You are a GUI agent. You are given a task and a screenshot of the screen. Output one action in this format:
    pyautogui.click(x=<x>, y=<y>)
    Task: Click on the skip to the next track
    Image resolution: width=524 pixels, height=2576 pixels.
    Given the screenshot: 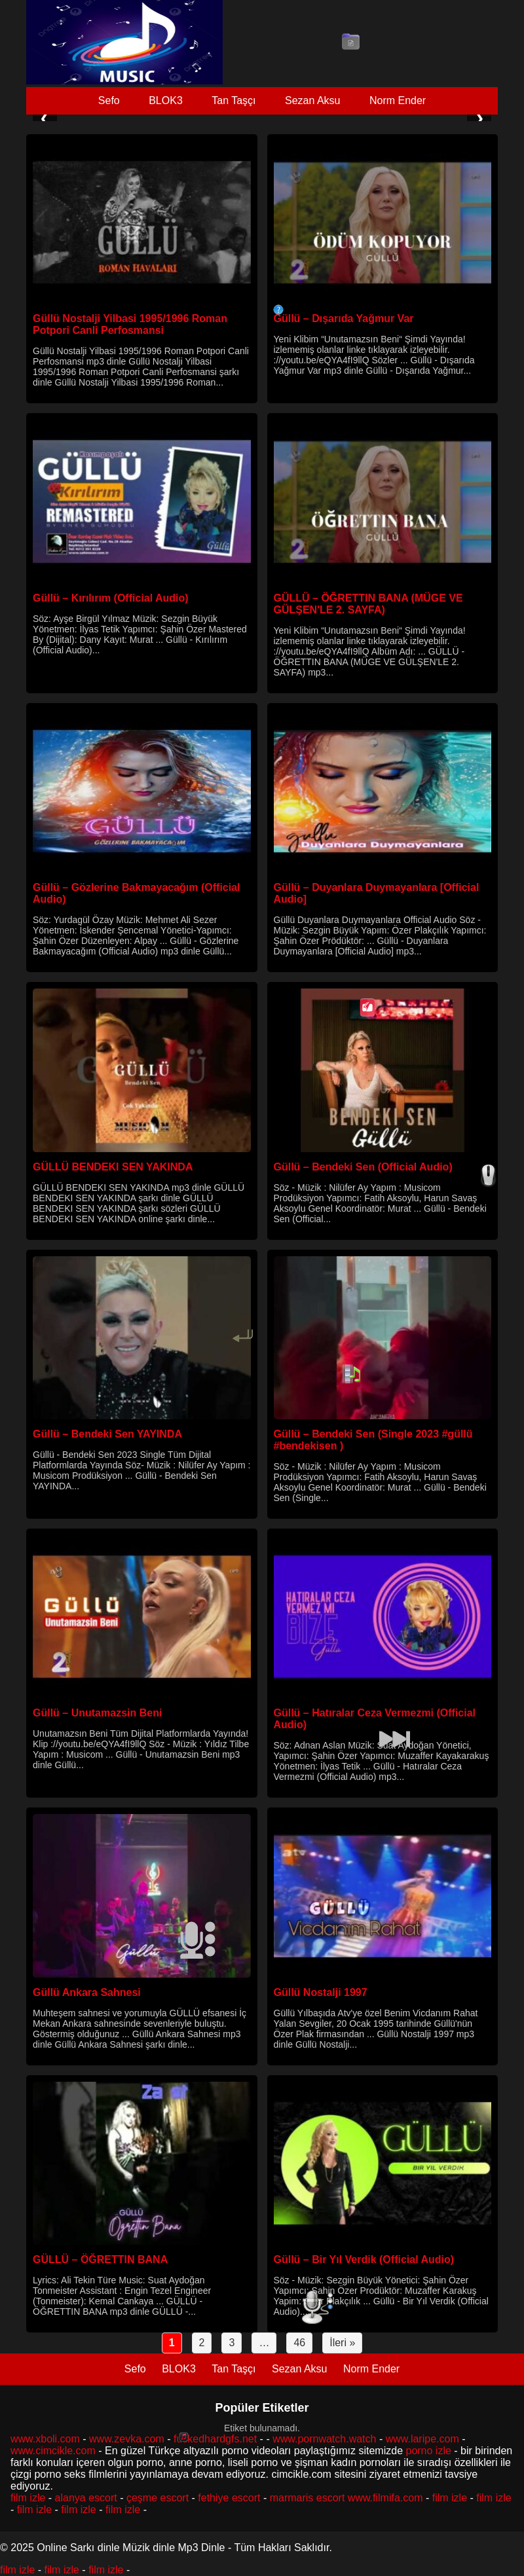 What is the action you would take?
    pyautogui.click(x=394, y=1739)
    